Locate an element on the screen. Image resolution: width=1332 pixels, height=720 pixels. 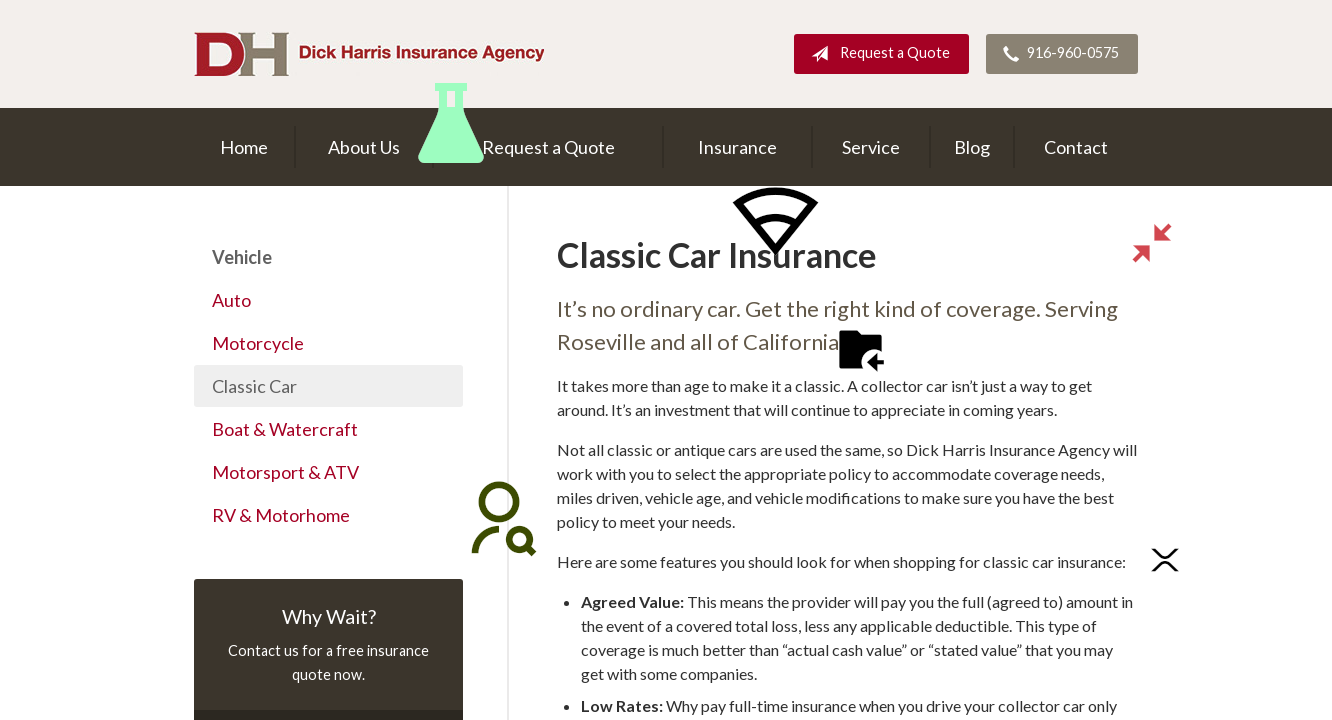
view received files or downloads is located at coordinates (860, 349).